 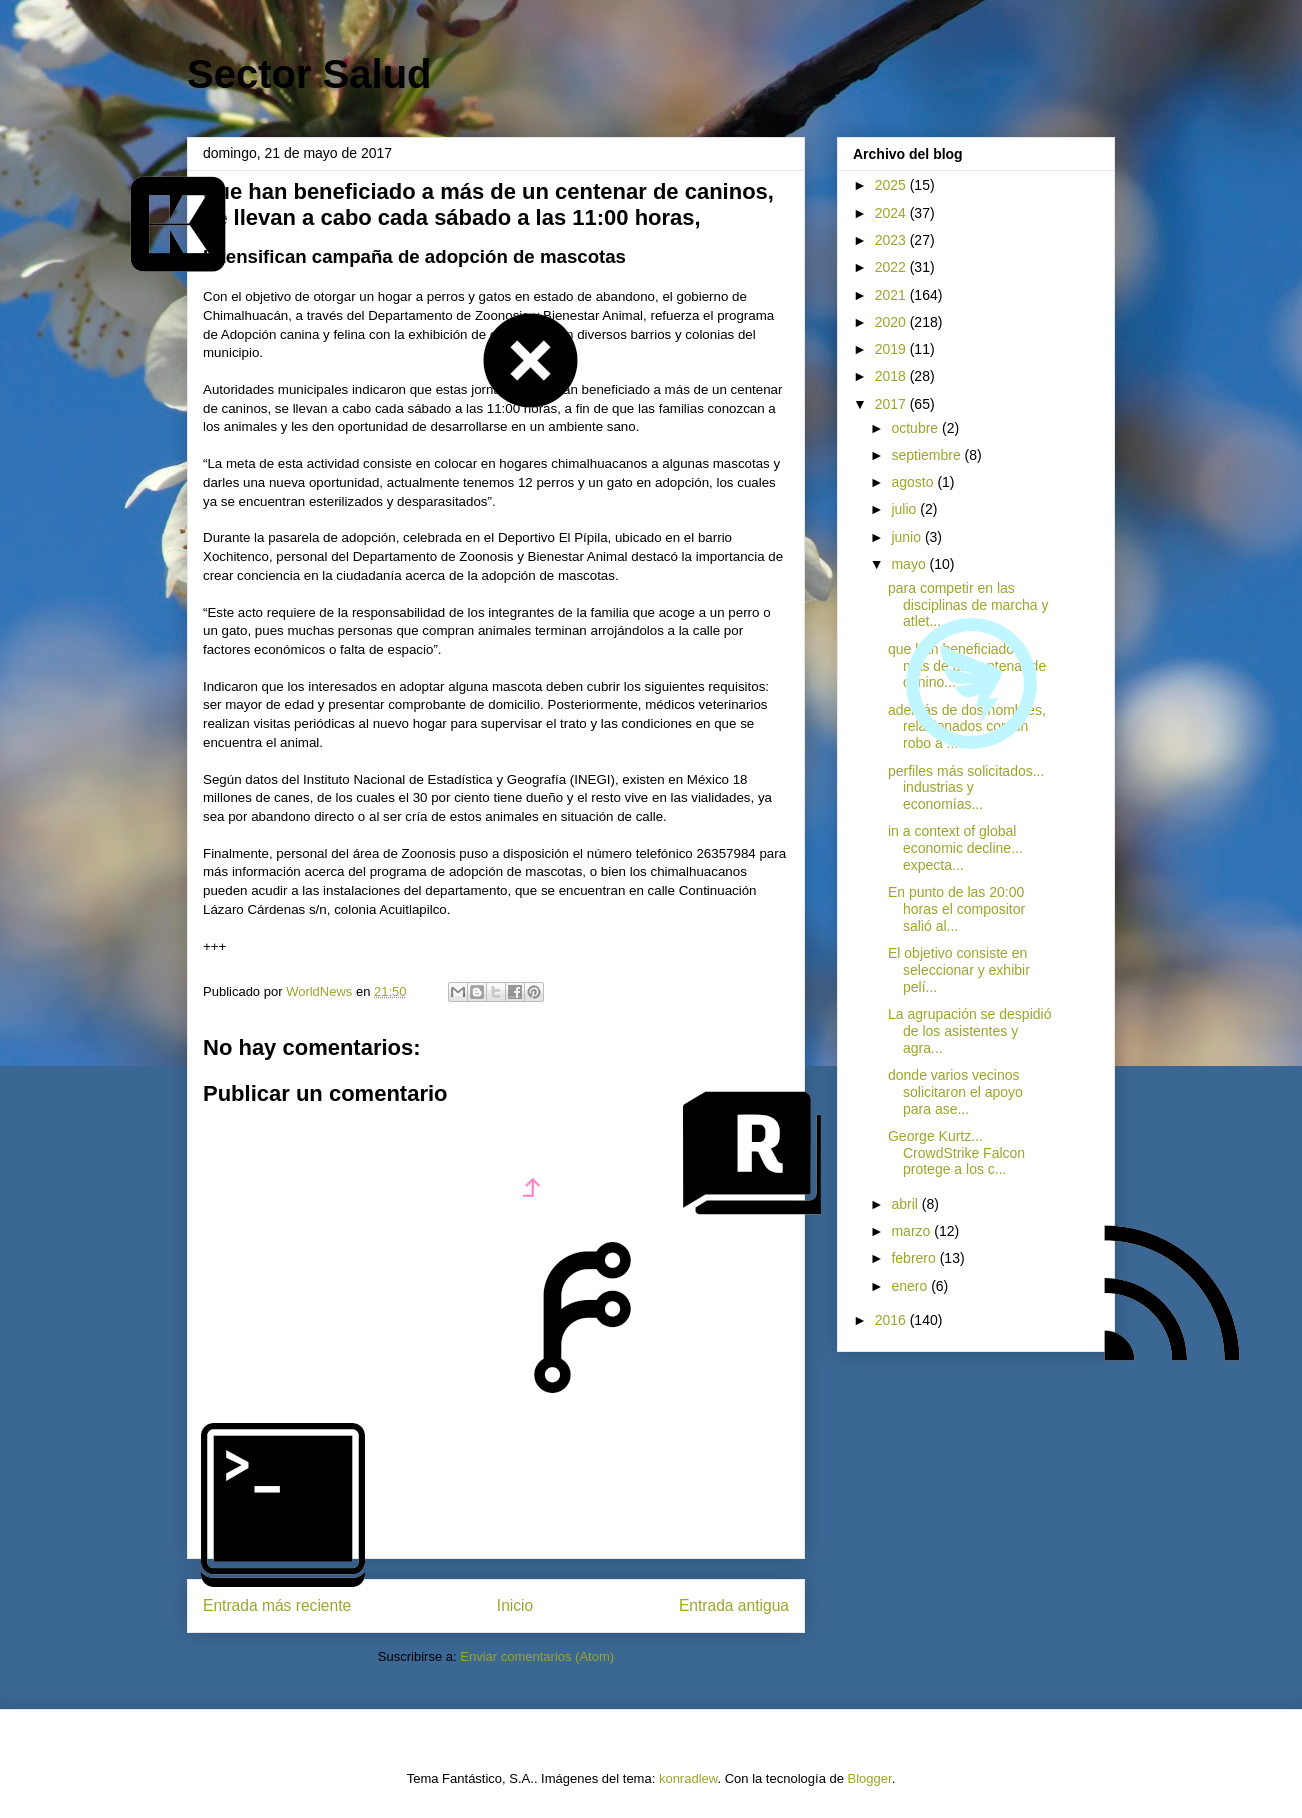 I want to click on open gnome terminal application, so click(x=283, y=1505).